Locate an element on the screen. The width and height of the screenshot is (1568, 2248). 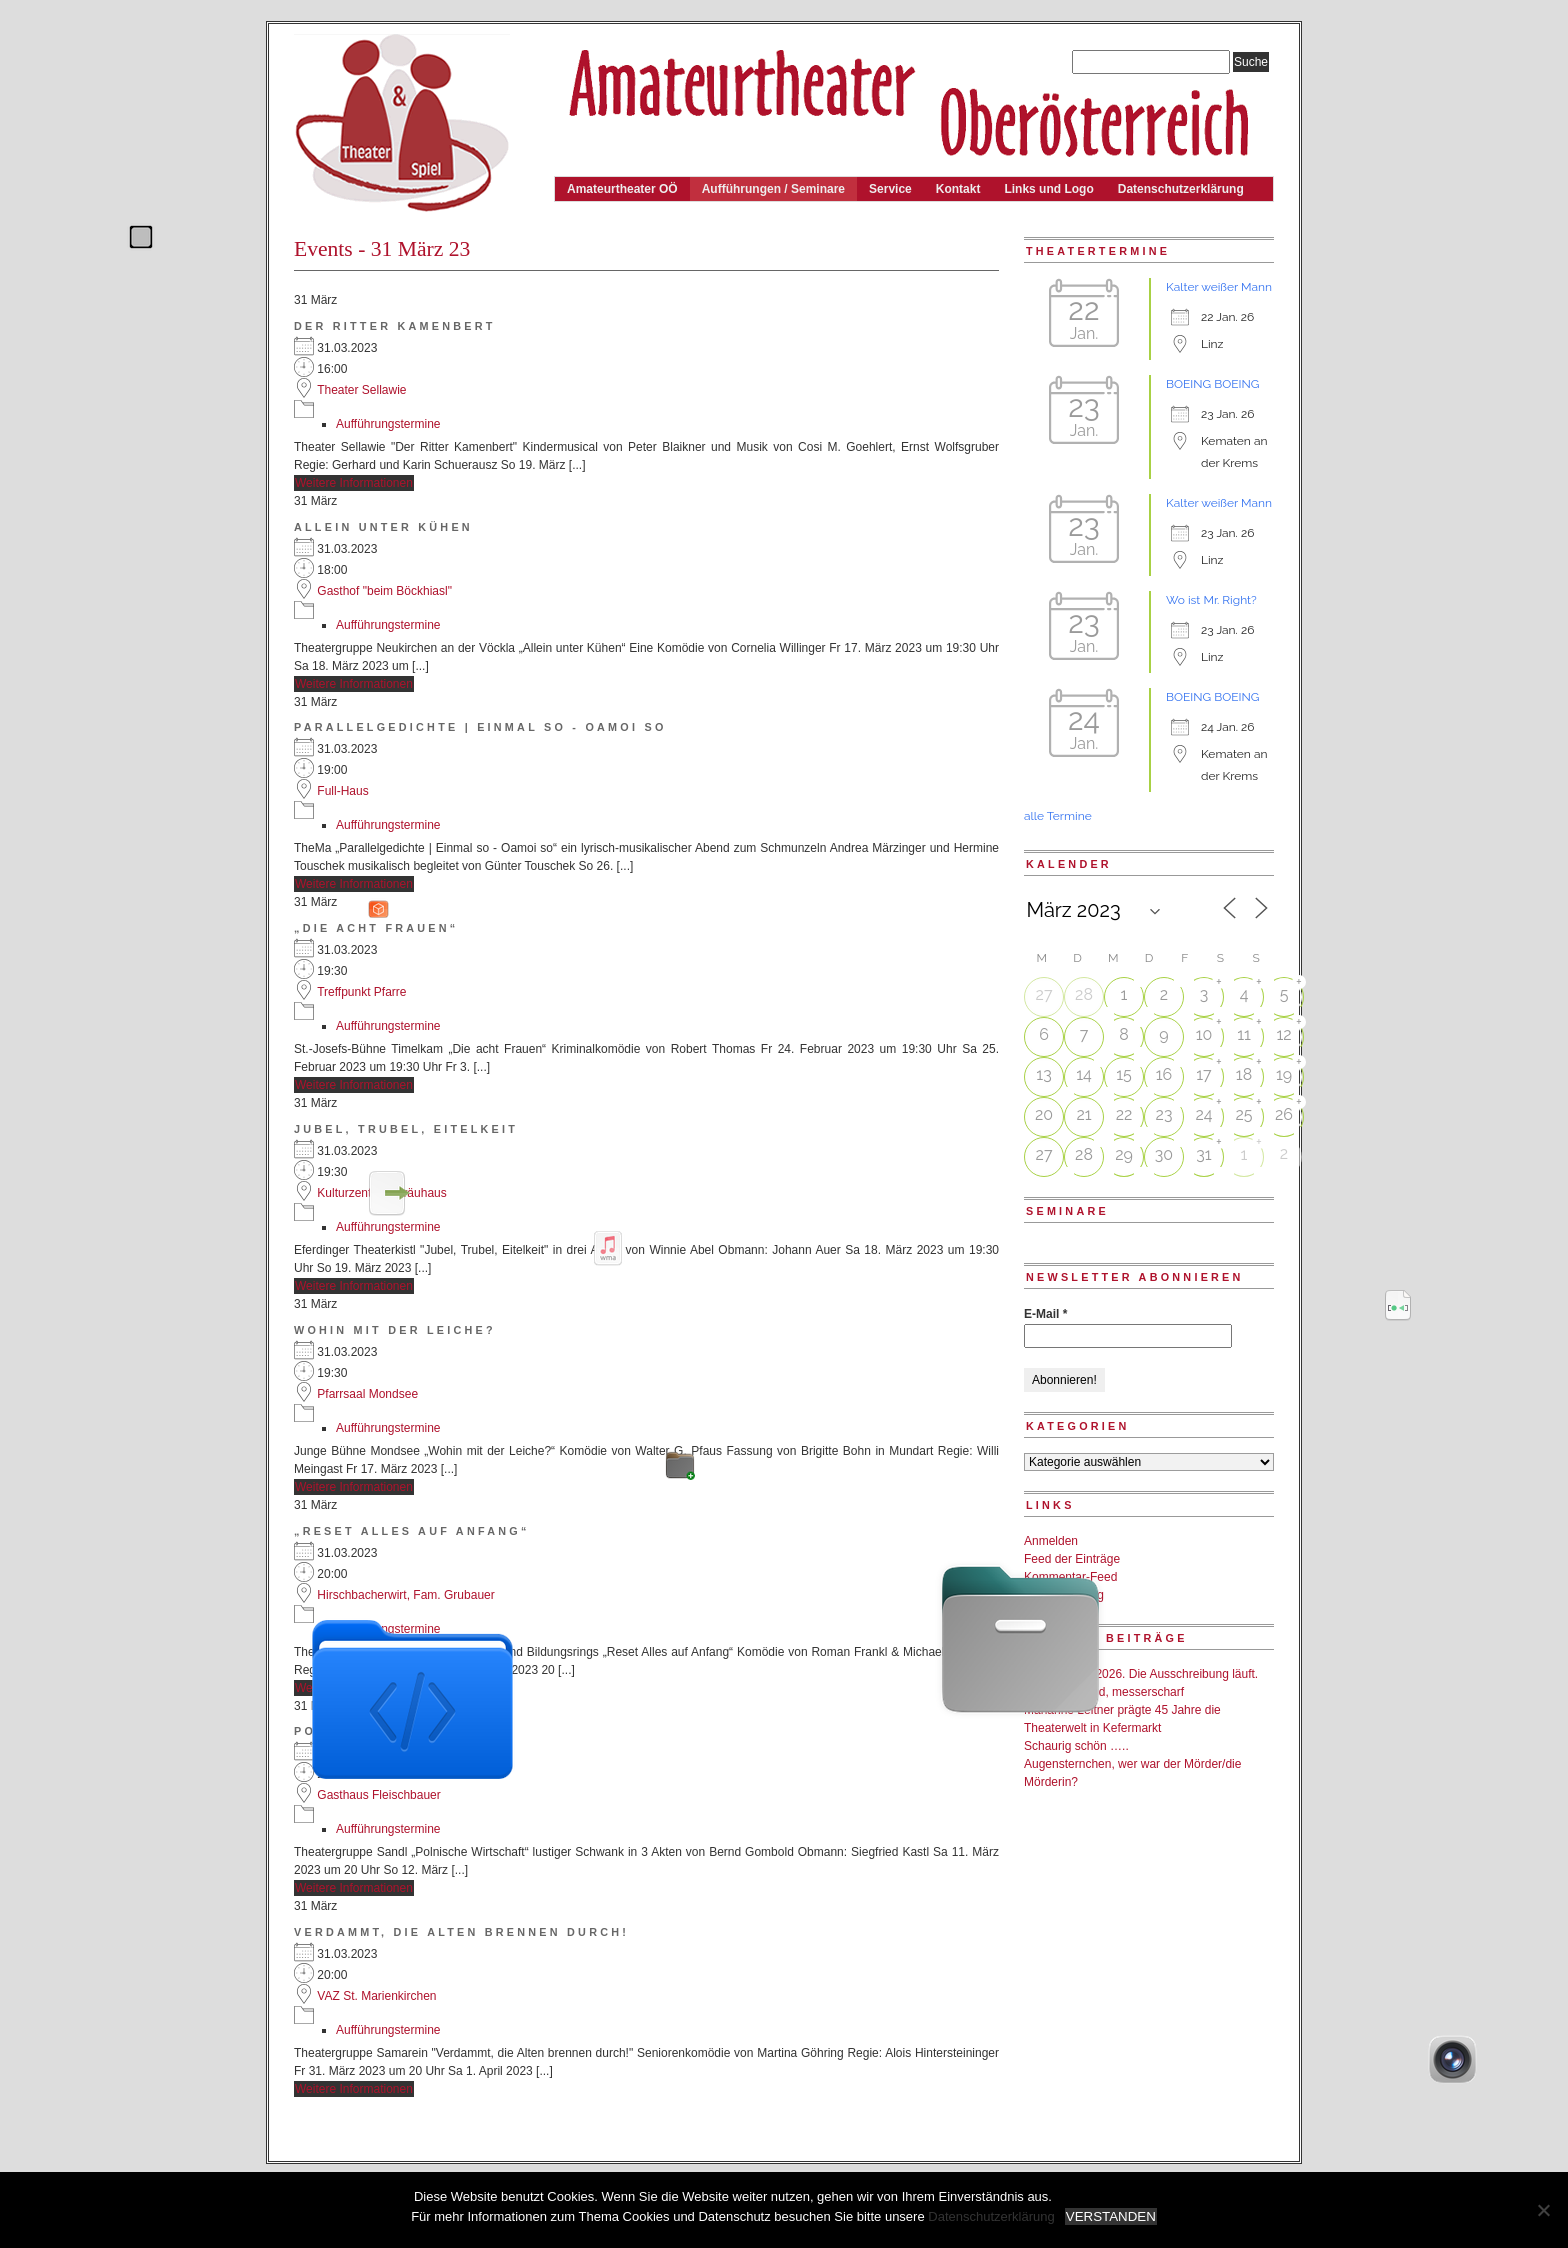
create a new folder is located at coordinates (680, 1465).